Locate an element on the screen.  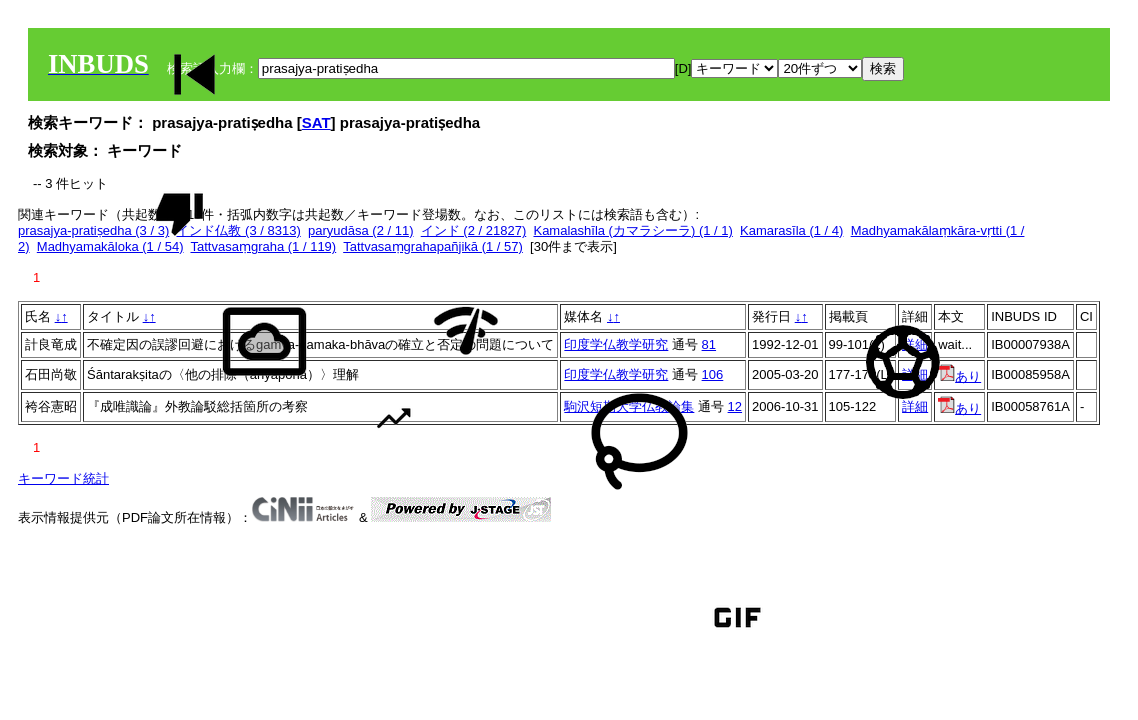
dislike or downvote content is located at coordinates (179, 212).